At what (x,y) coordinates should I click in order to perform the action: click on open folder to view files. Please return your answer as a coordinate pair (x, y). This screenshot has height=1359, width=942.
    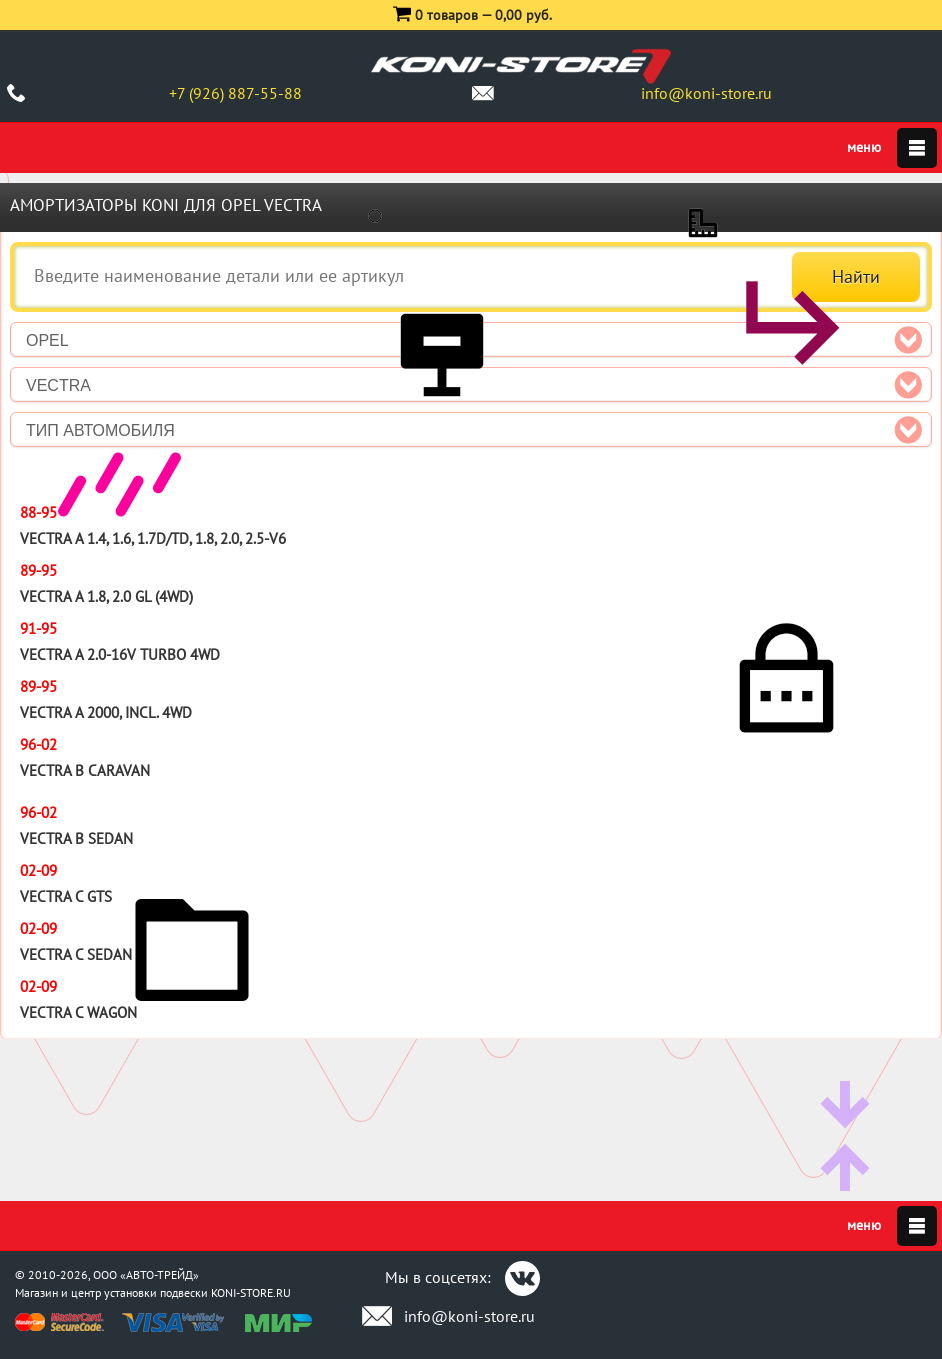
    Looking at the image, I should click on (192, 950).